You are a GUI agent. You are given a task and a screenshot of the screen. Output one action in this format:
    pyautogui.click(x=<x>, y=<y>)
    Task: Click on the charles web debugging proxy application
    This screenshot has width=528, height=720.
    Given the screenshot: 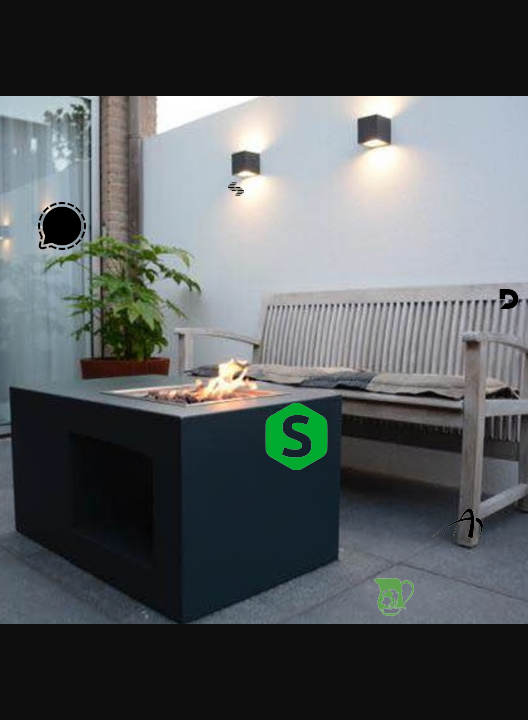 What is the action you would take?
    pyautogui.click(x=394, y=597)
    